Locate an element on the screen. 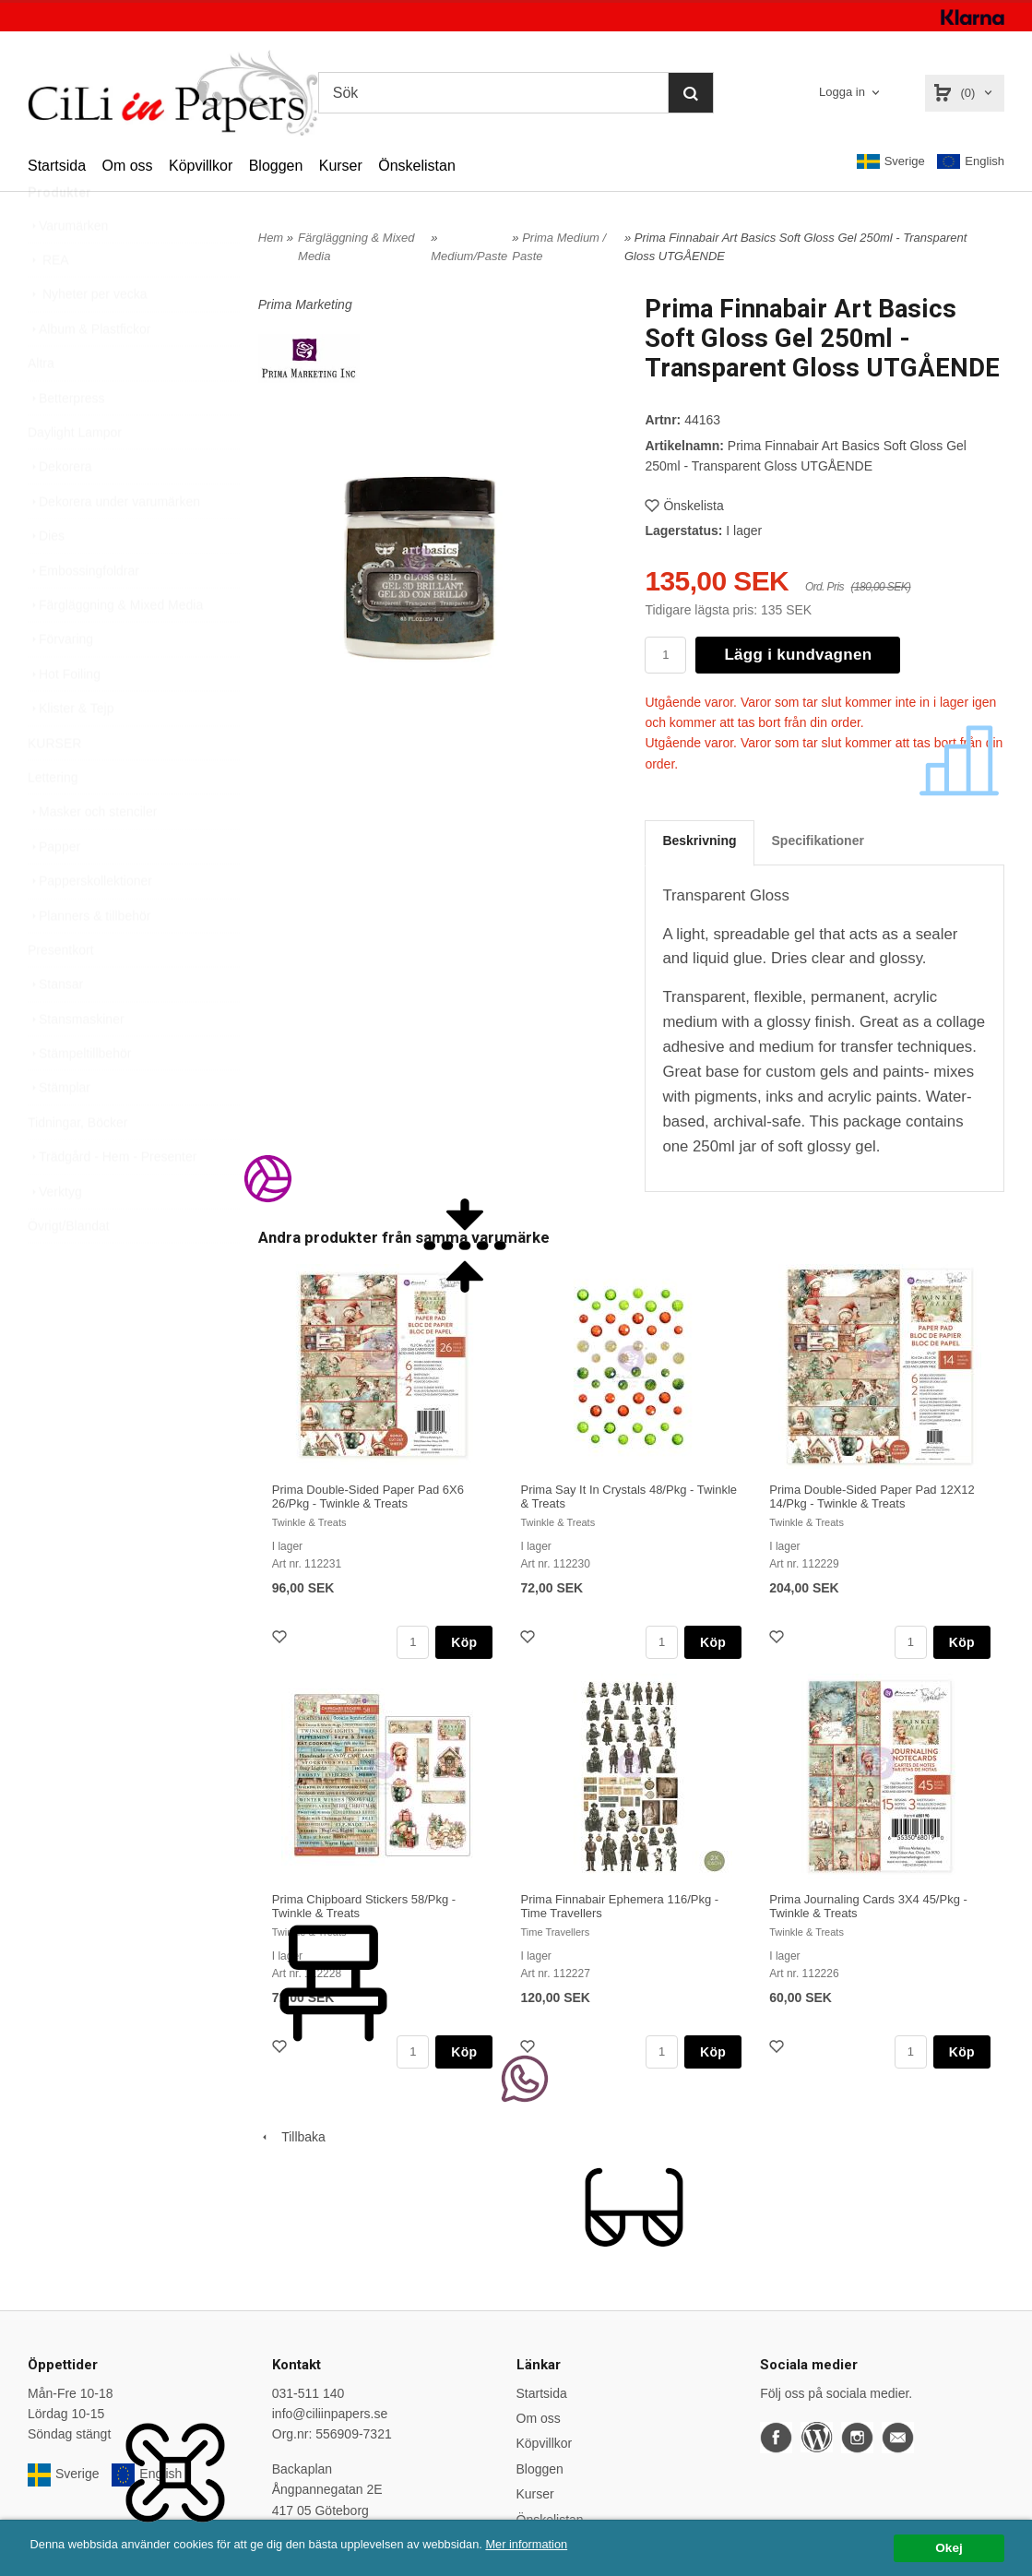  toggle sunglasses or eyewear filter is located at coordinates (634, 2209).